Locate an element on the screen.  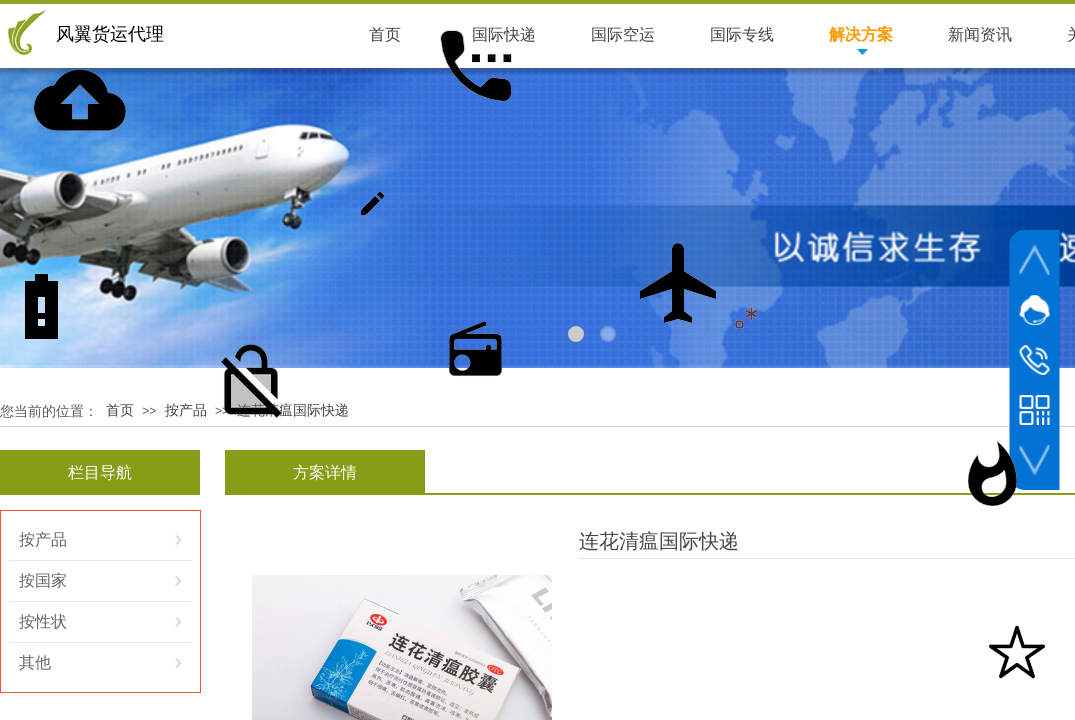
add to favorites is located at coordinates (1017, 652).